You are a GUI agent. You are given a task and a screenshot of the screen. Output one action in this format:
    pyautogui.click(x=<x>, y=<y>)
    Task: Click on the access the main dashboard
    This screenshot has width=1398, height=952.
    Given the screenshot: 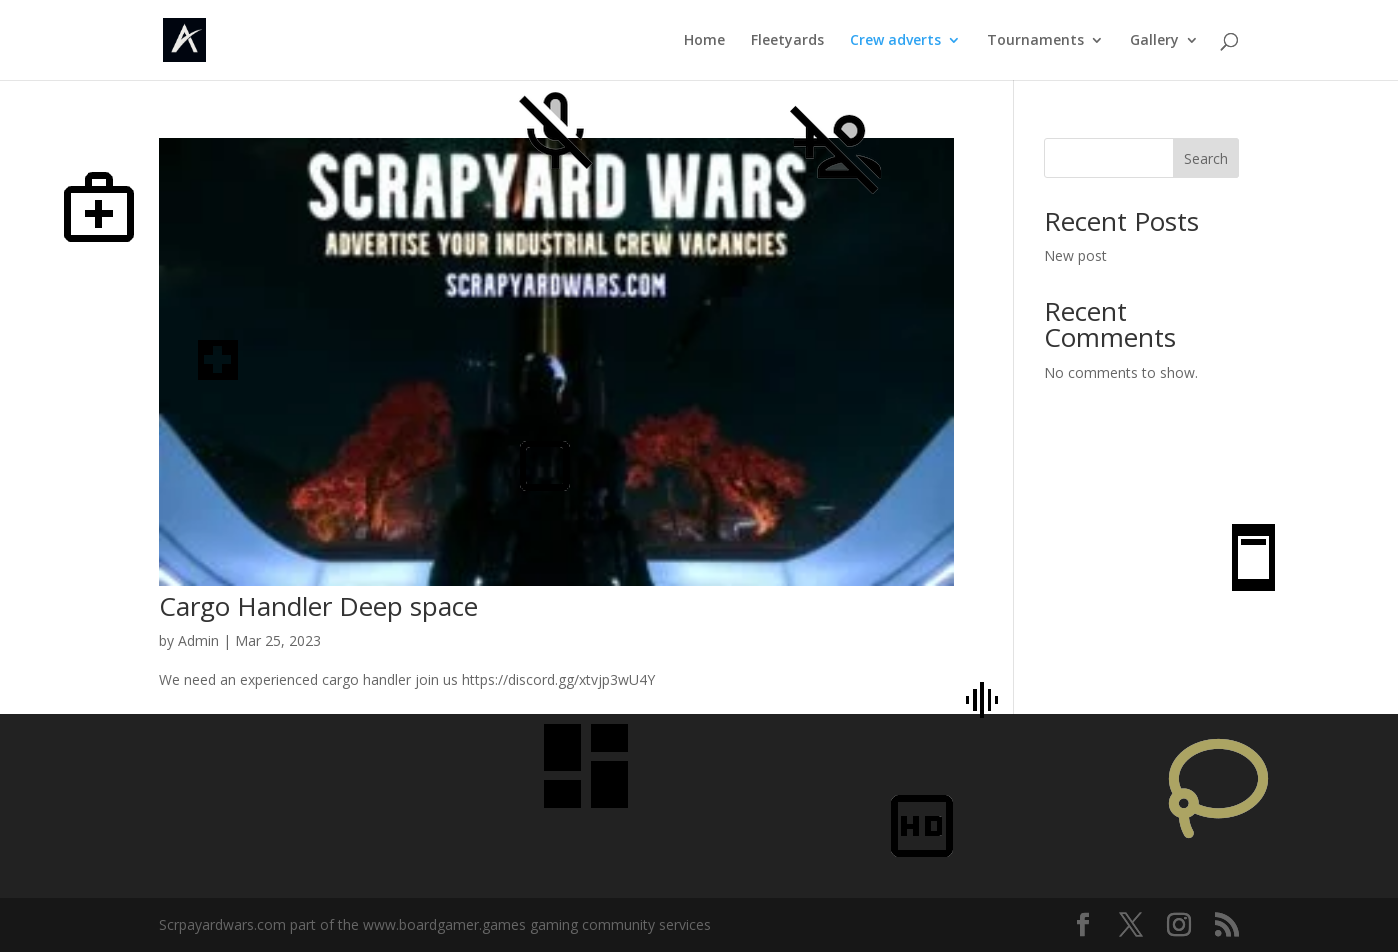 What is the action you would take?
    pyautogui.click(x=586, y=766)
    